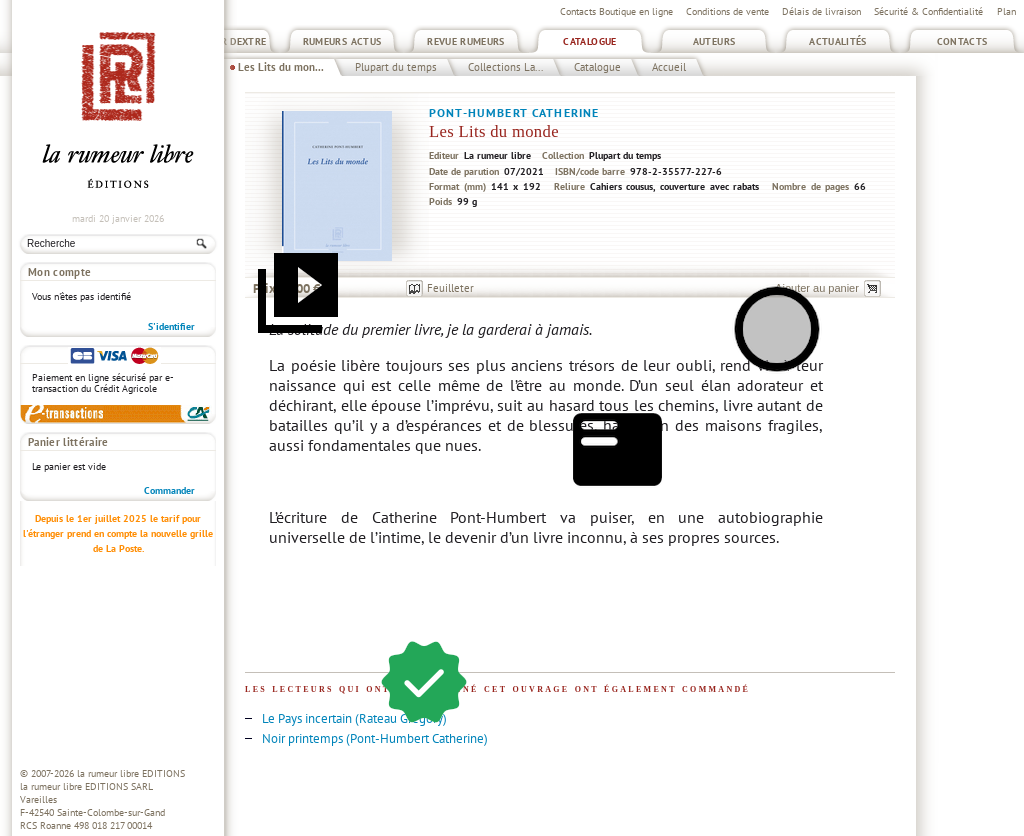 Image resolution: width=1024 pixels, height=836 pixels. What do you see at coordinates (298, 293) in the screenshot?
I see `access your video library` at bounding box center [298, 293].